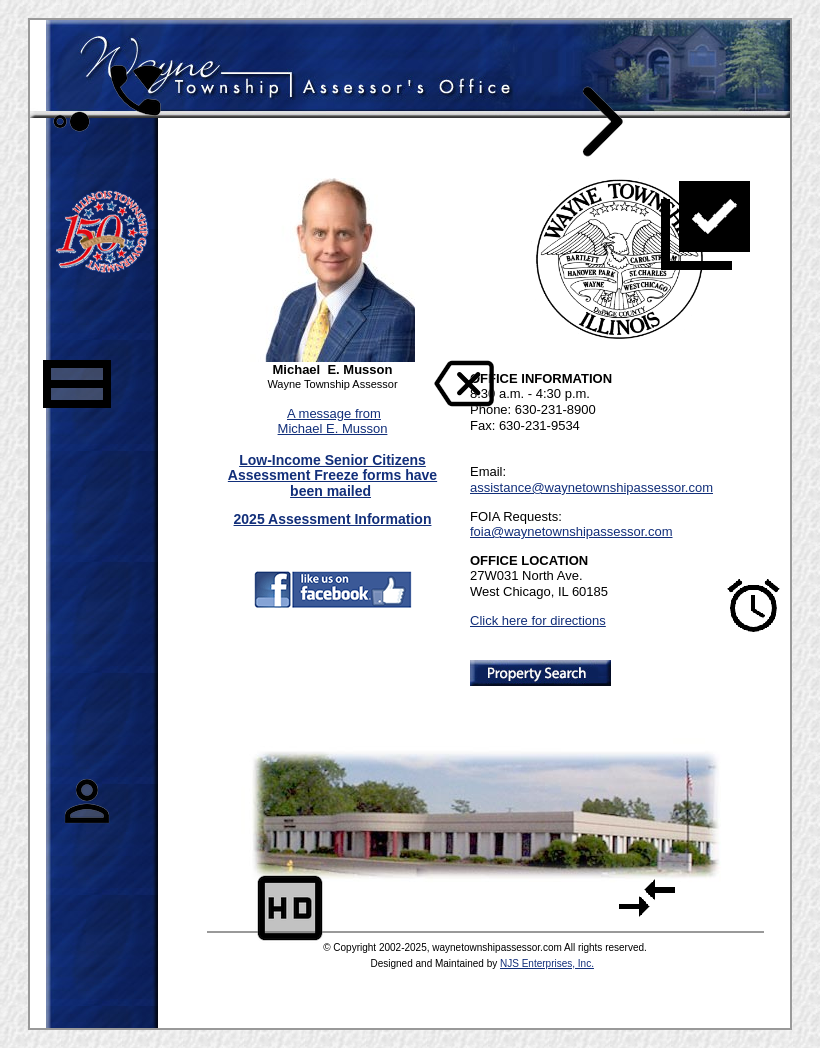 The image size is (820, 1048). What do you see at coordinates (705, 225) in the screenshot?
I see `item successfully added to library` at bounding box center [705, 225].